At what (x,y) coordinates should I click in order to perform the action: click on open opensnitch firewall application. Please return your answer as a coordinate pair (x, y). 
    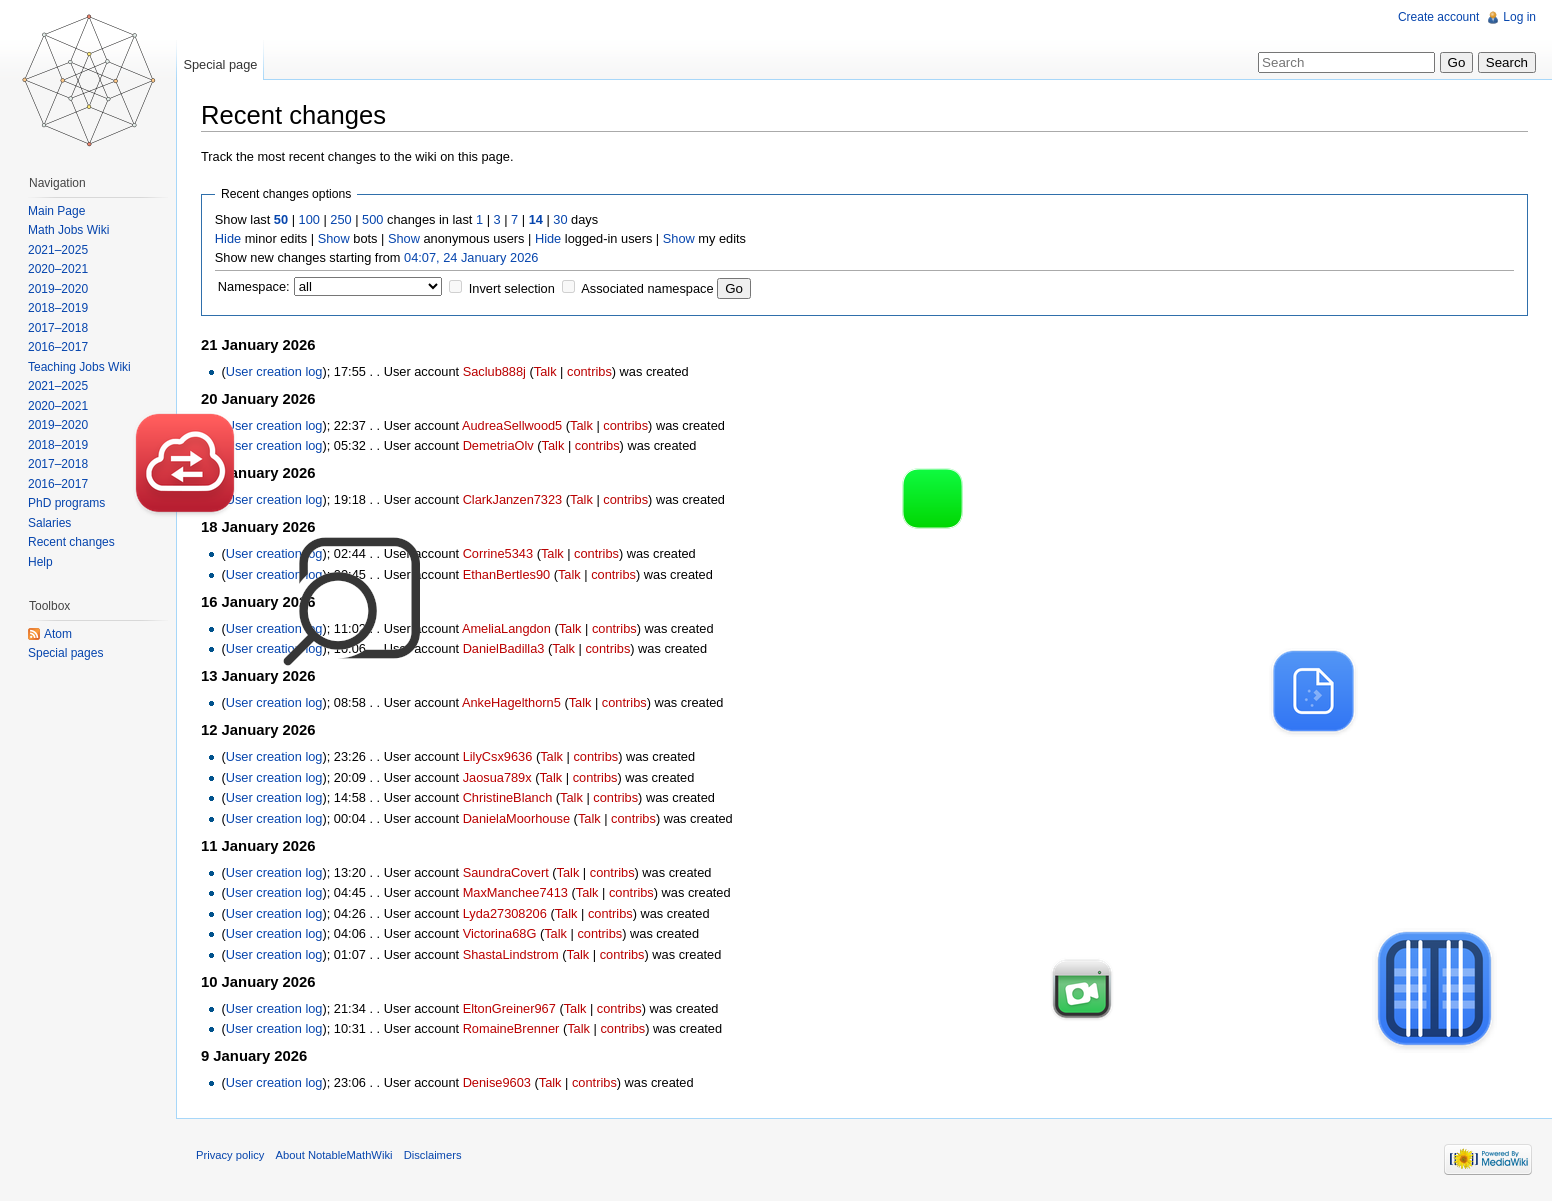
    Looking at the image, I should click on (185, 463).